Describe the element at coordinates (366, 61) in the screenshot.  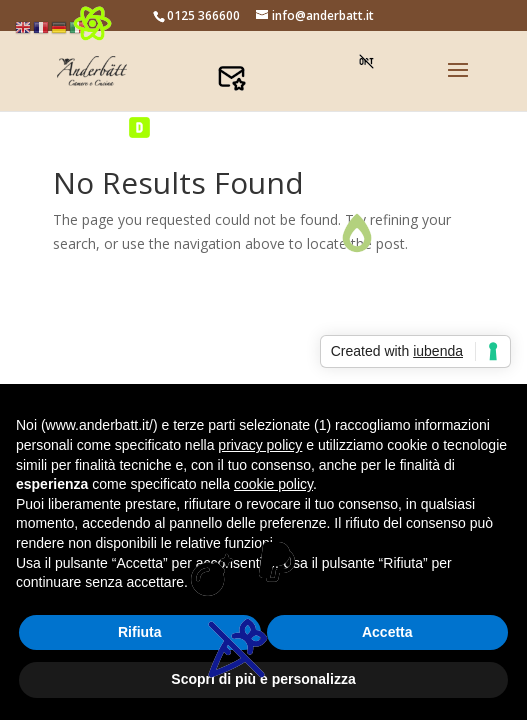
I see `http options method disabled or unavailable` at that location.